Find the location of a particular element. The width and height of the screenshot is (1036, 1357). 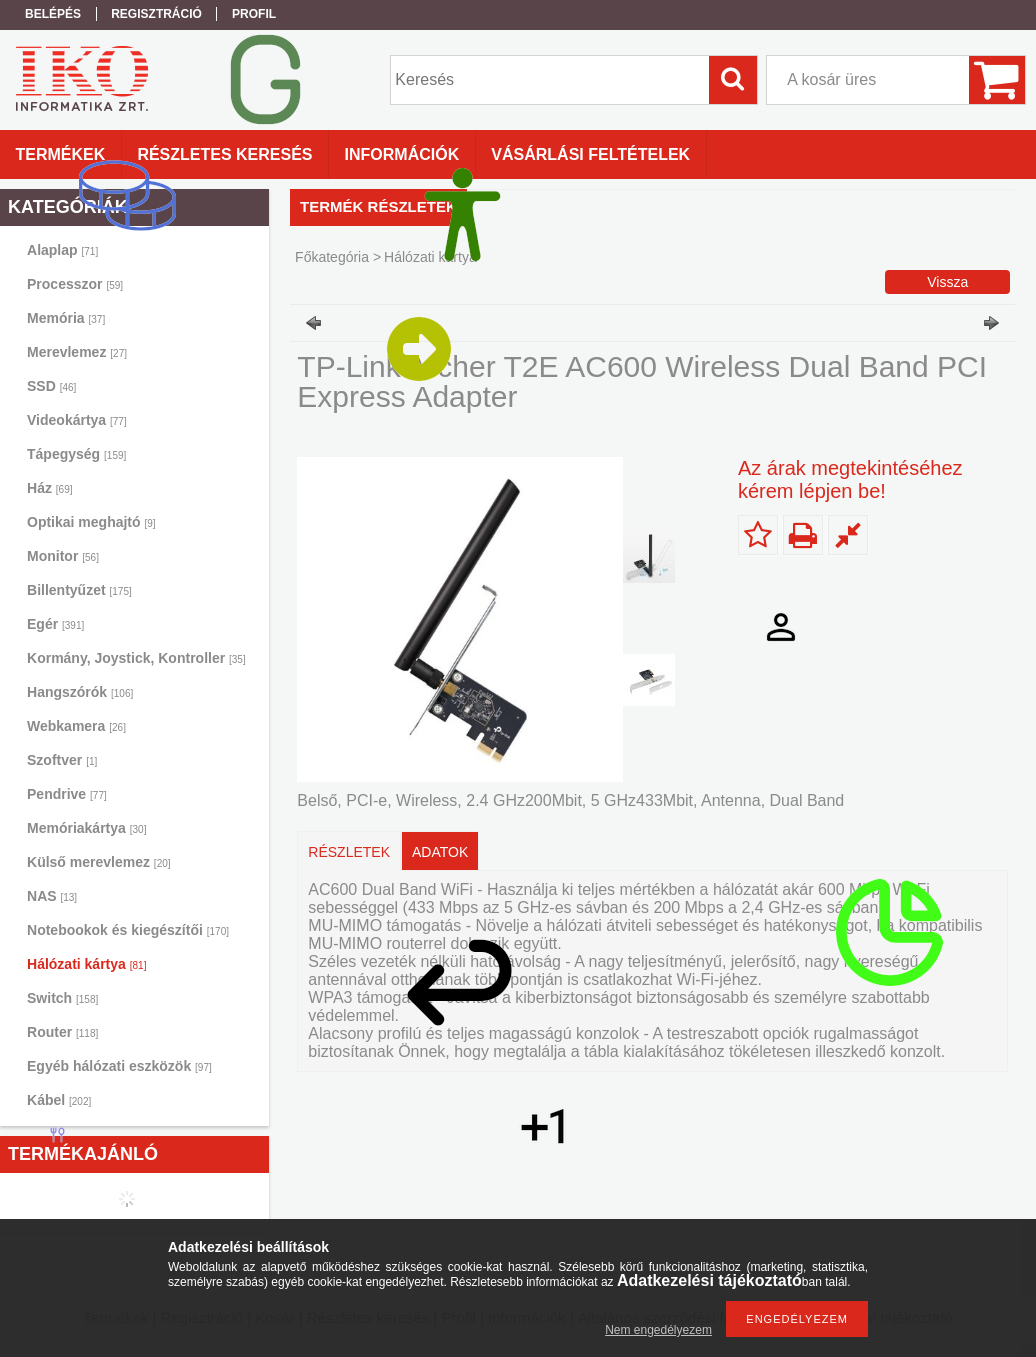

represents the letter G in text or typography tools is located at coordinates (265, 79).